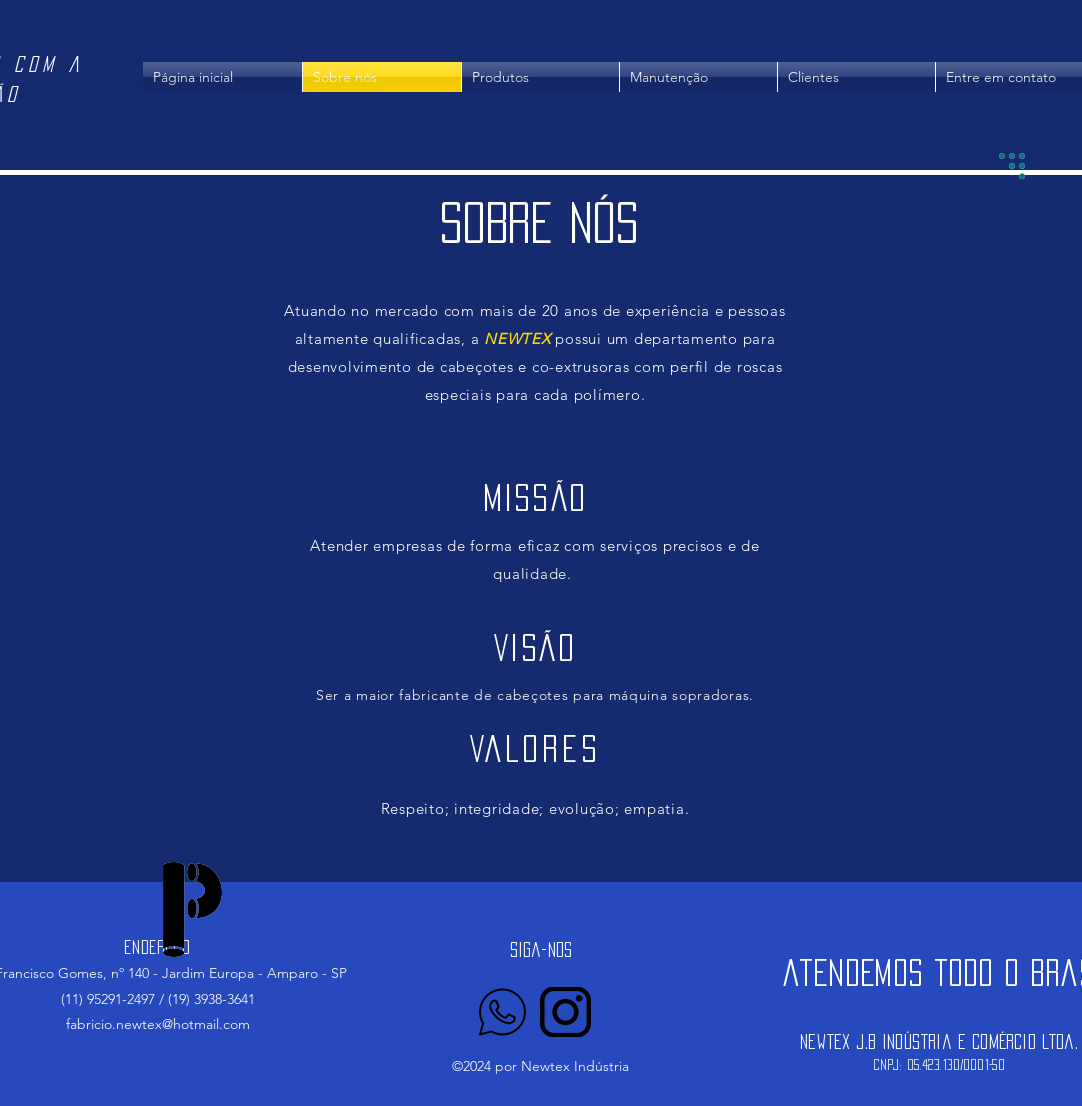 Image resolution: width=1082 pixels, height=1106 pixels. Describe the element at coordinates (192, 909) in the screenshot. I see `open piped app` at that location.